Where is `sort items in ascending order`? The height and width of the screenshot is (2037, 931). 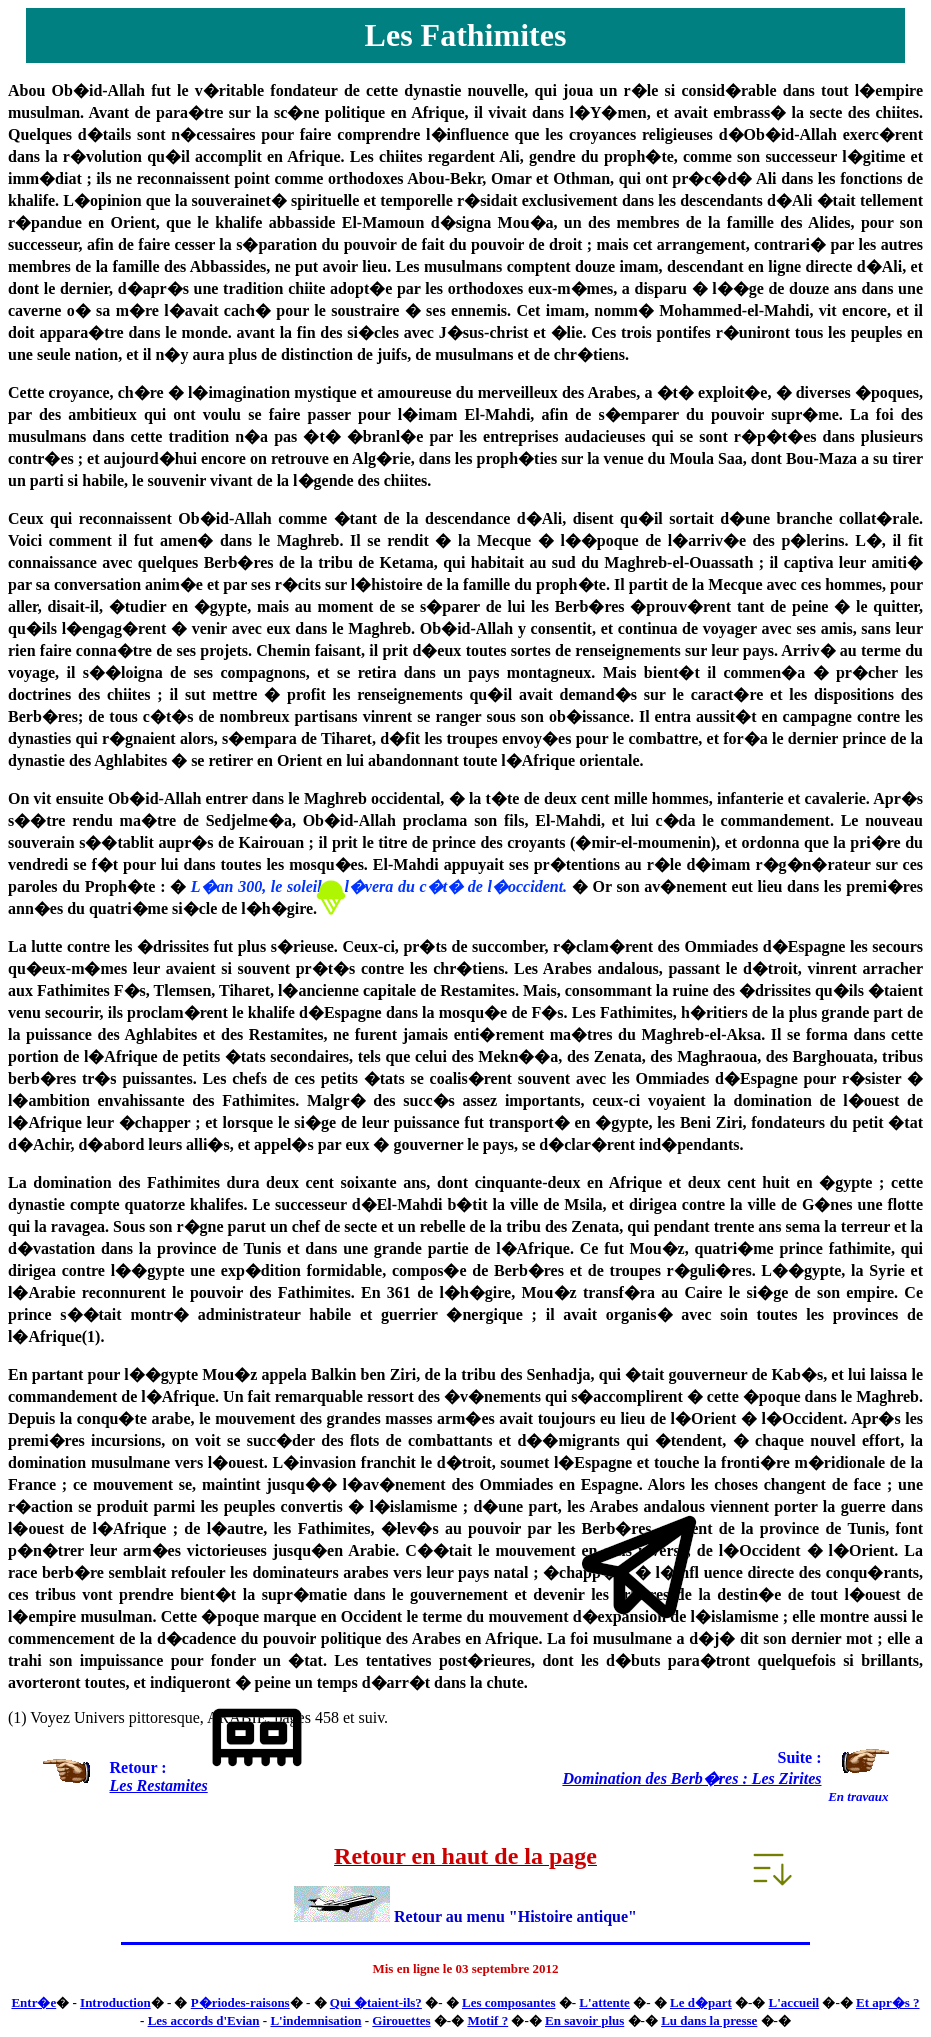
sort items in ascending order is located at coordinates (771, 1868).